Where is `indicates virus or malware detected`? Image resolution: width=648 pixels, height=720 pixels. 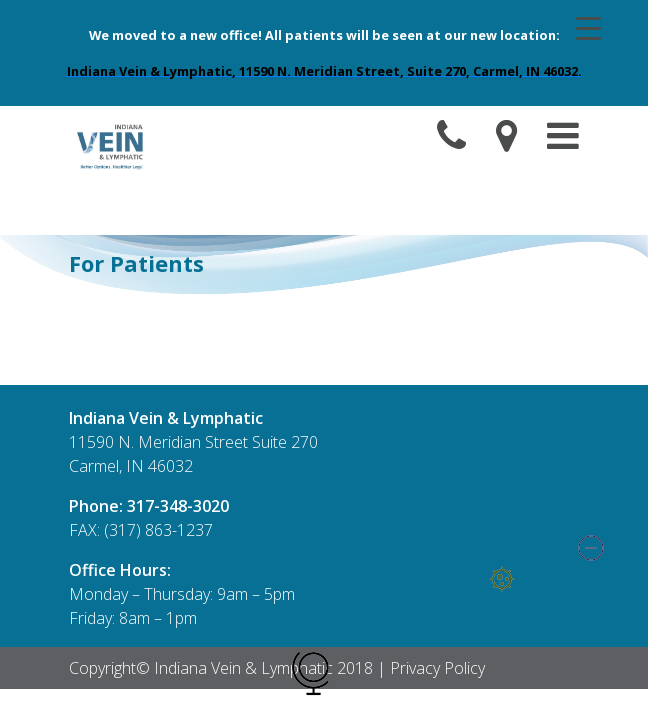 indicates virus or malware detected is located at coordinates (502, 579).